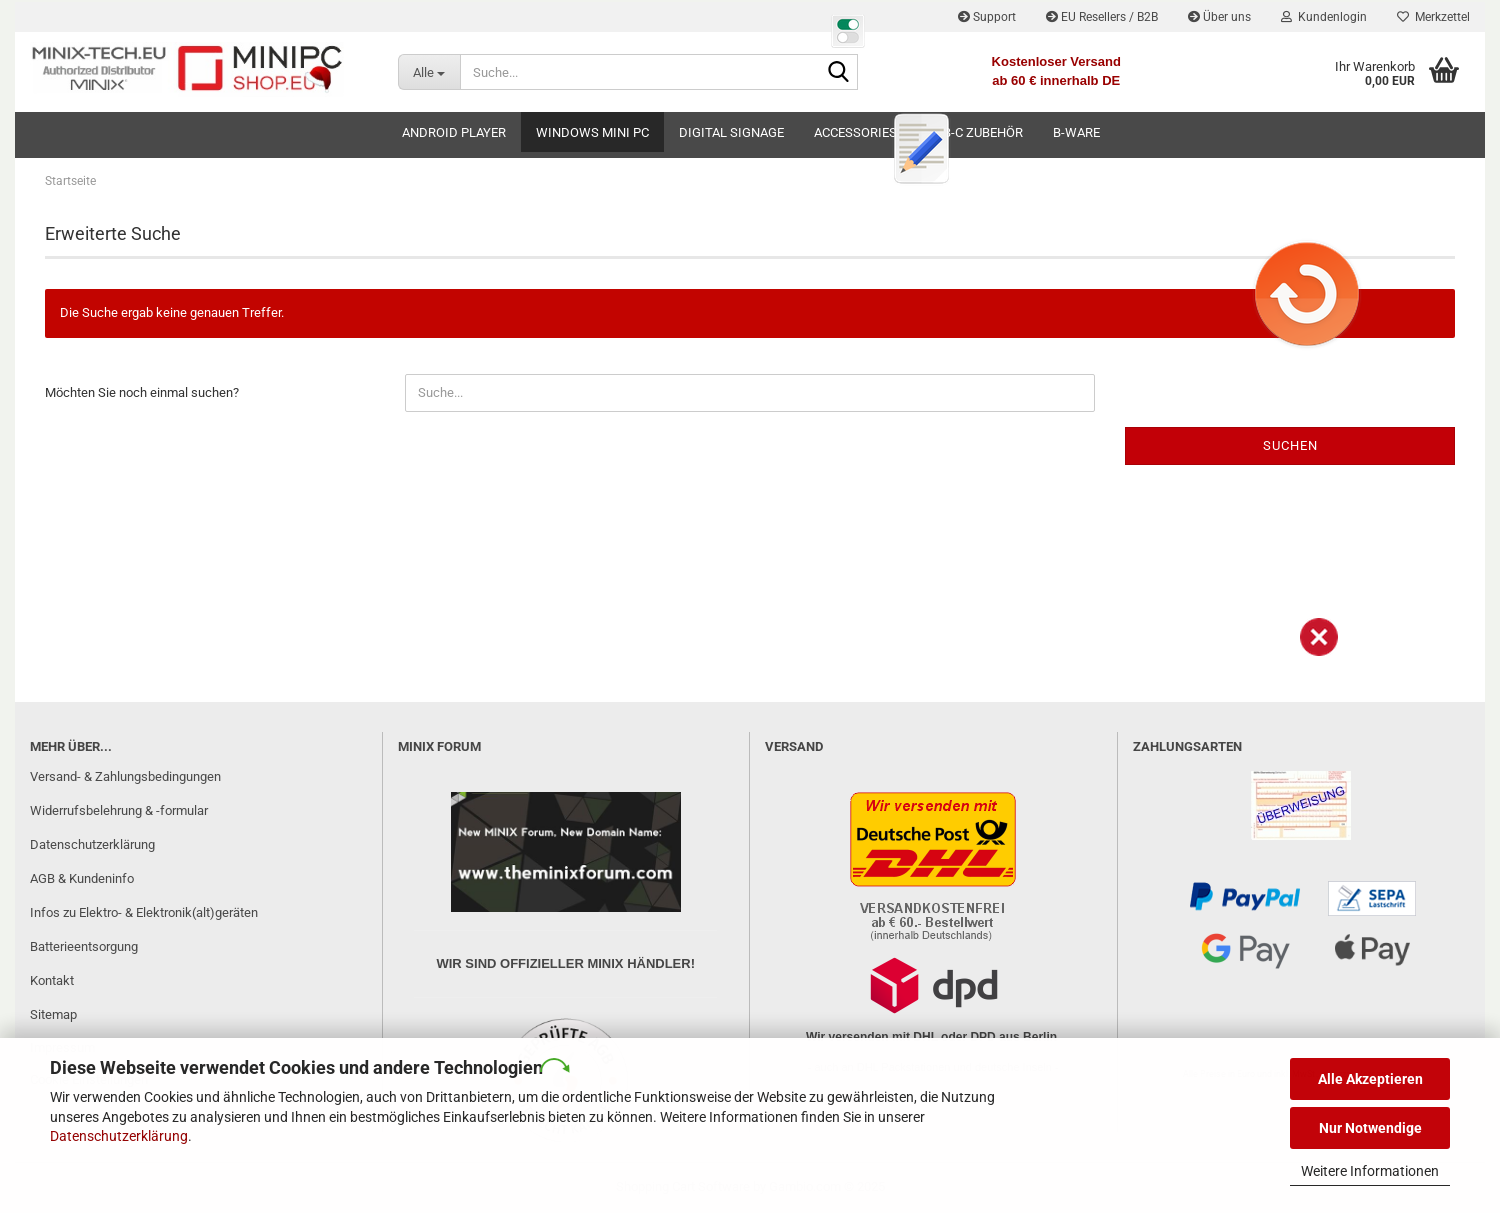  What do you see at coordinates (1319, 637) in the screenshot?
I see `stop or cancel the current action` at bounding box center [1319, 637].